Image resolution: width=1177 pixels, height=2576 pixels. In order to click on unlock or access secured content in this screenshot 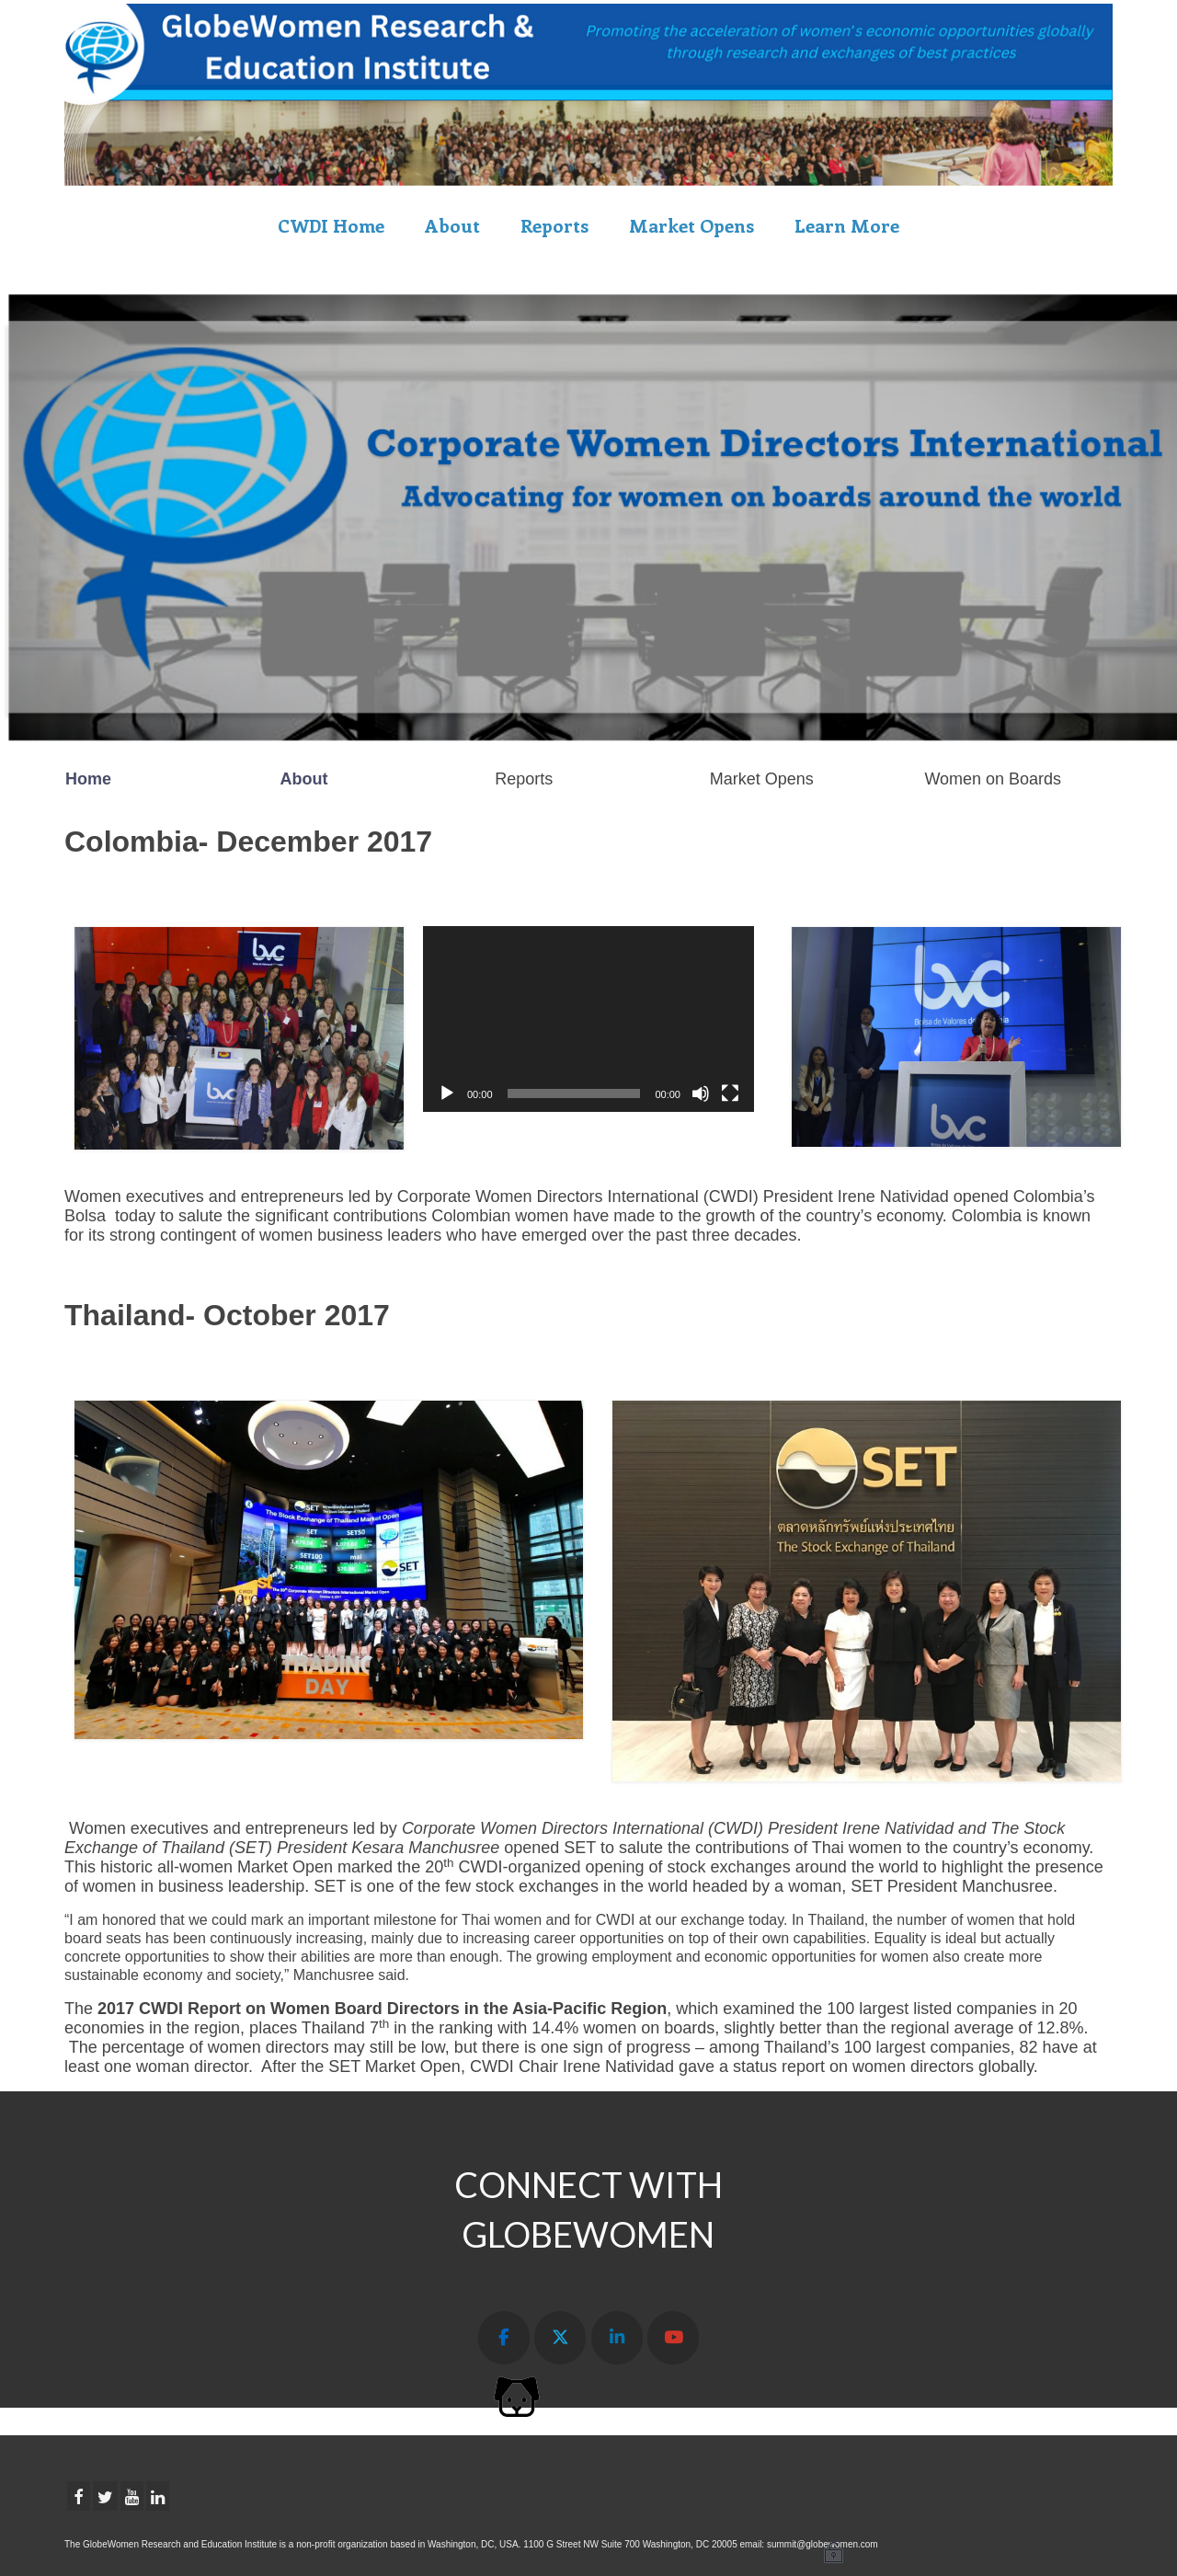, I will do `click(833, 2553)`.